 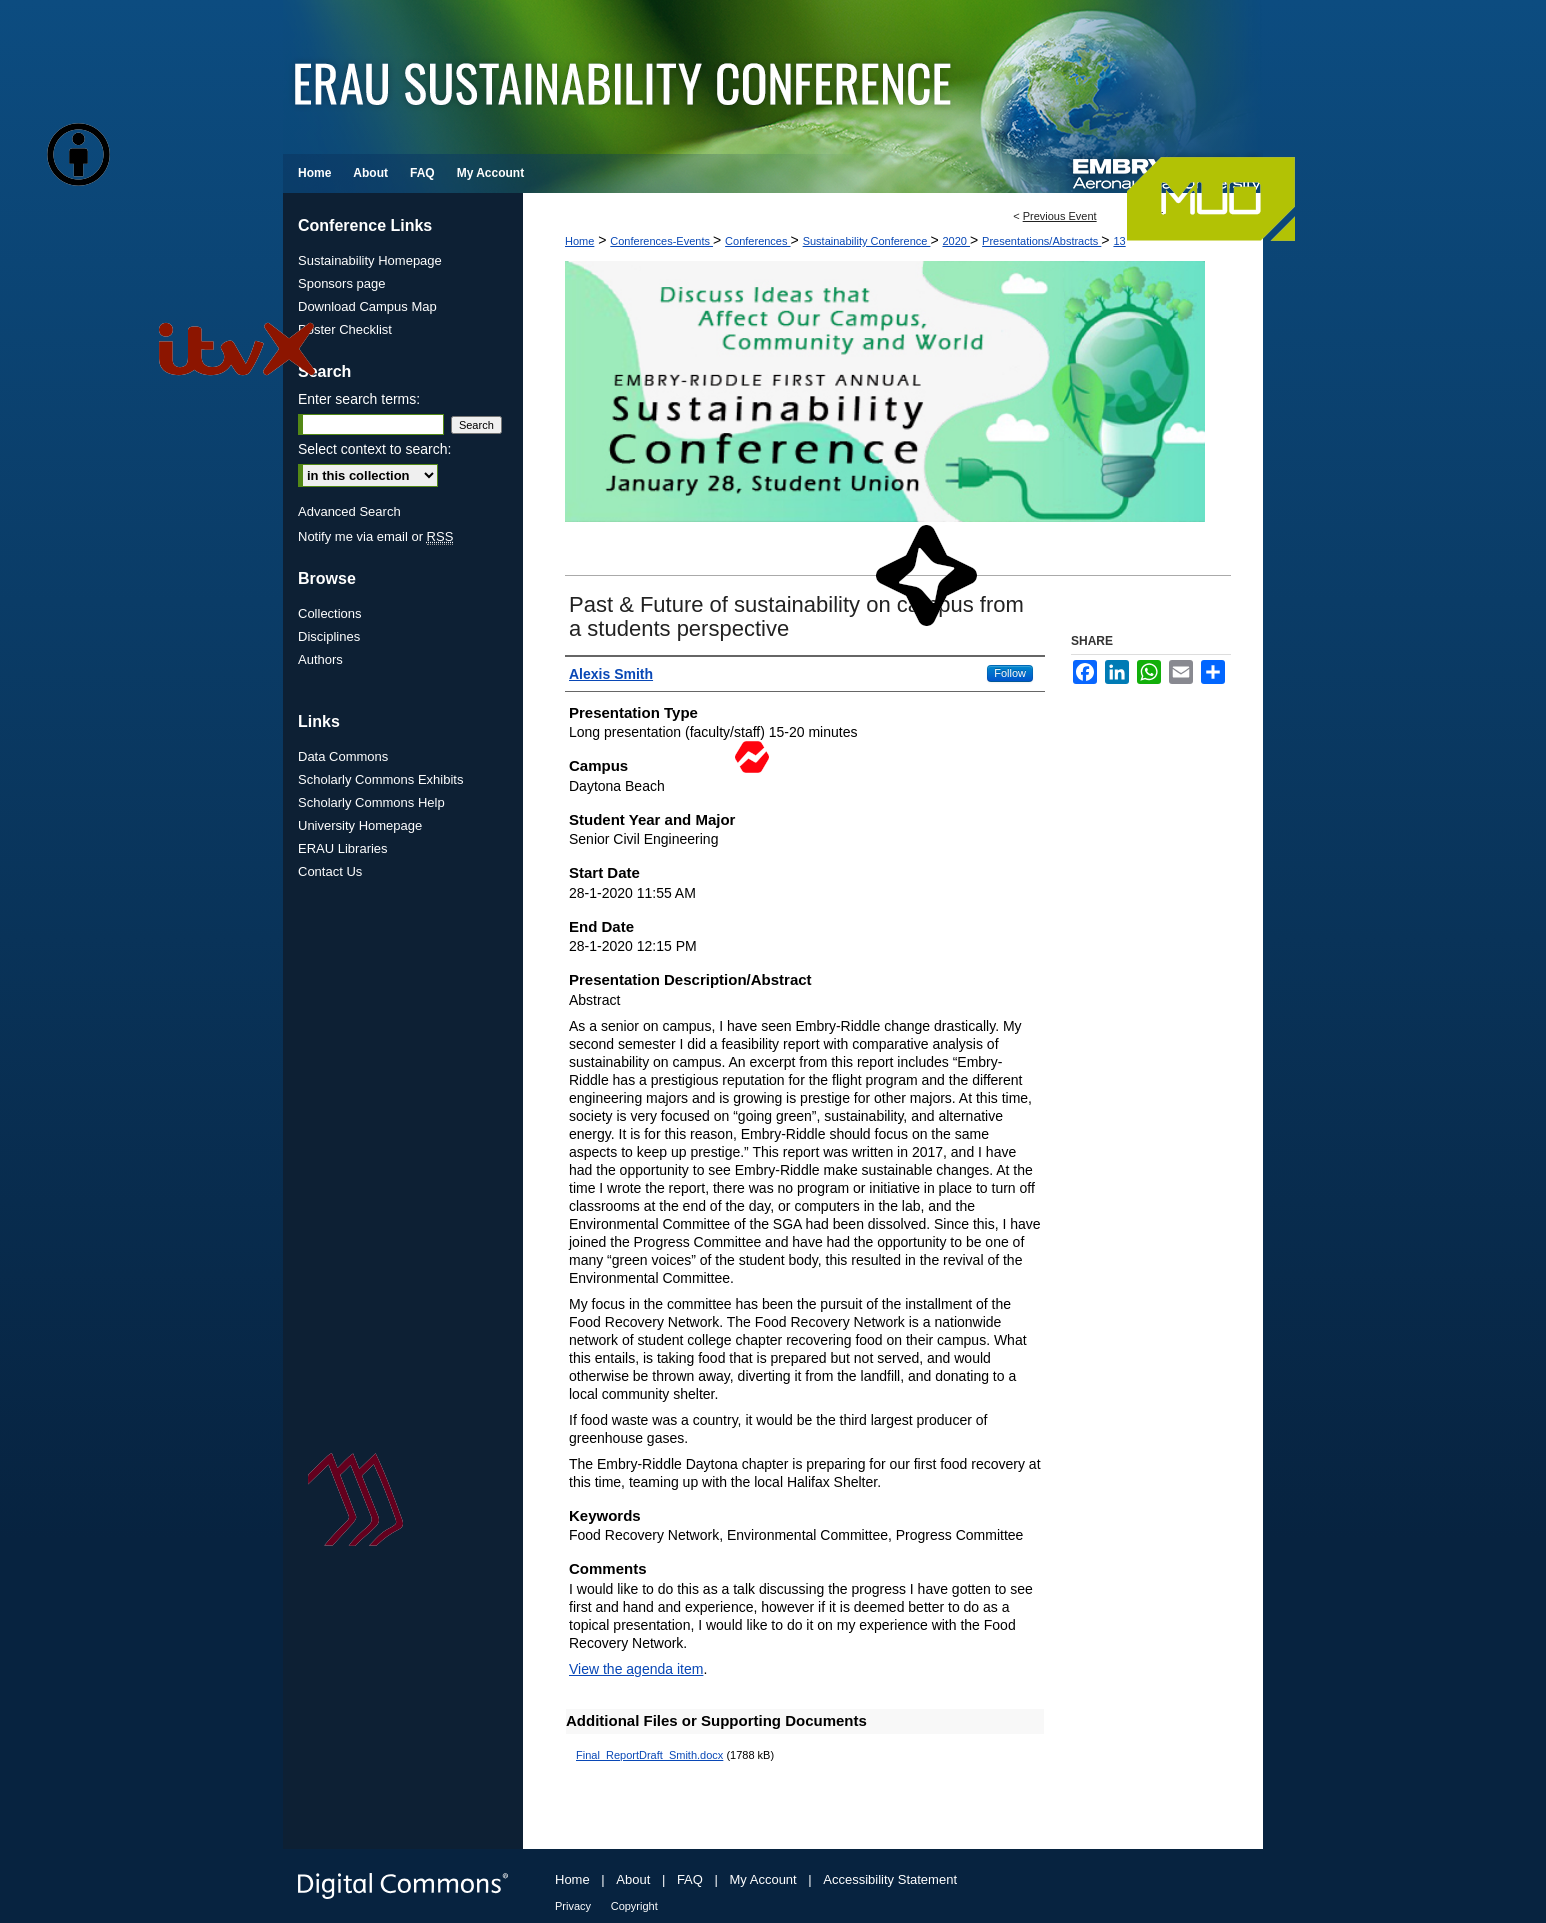 What do you see at coordinates (1211, 199) in the screenshot?
I see `MakeUseOf (MUO) website or app logo` at bounding box center [1211, 199].